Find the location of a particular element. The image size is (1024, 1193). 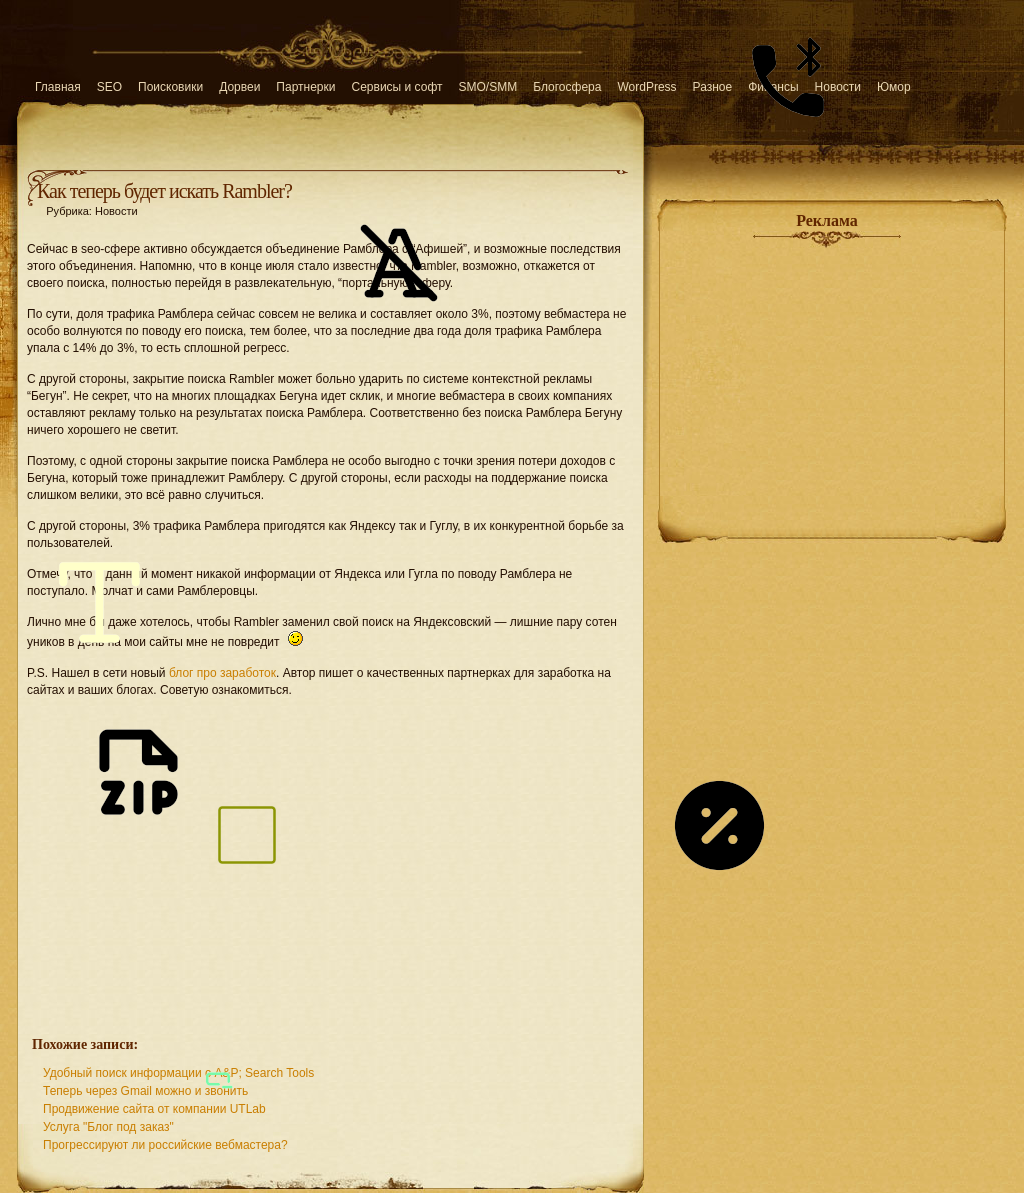

compress files into a zip archive is located at coordinates (138, 775).